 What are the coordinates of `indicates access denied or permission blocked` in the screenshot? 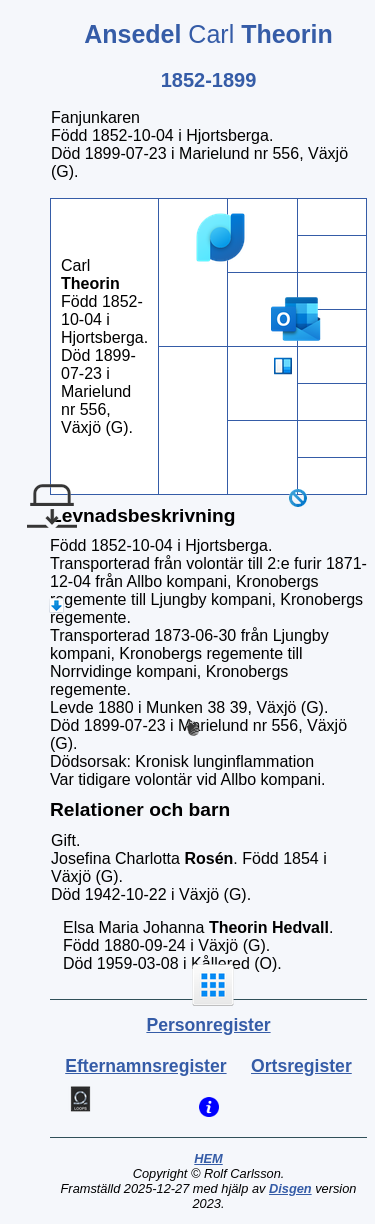 It's located at (298, 498).